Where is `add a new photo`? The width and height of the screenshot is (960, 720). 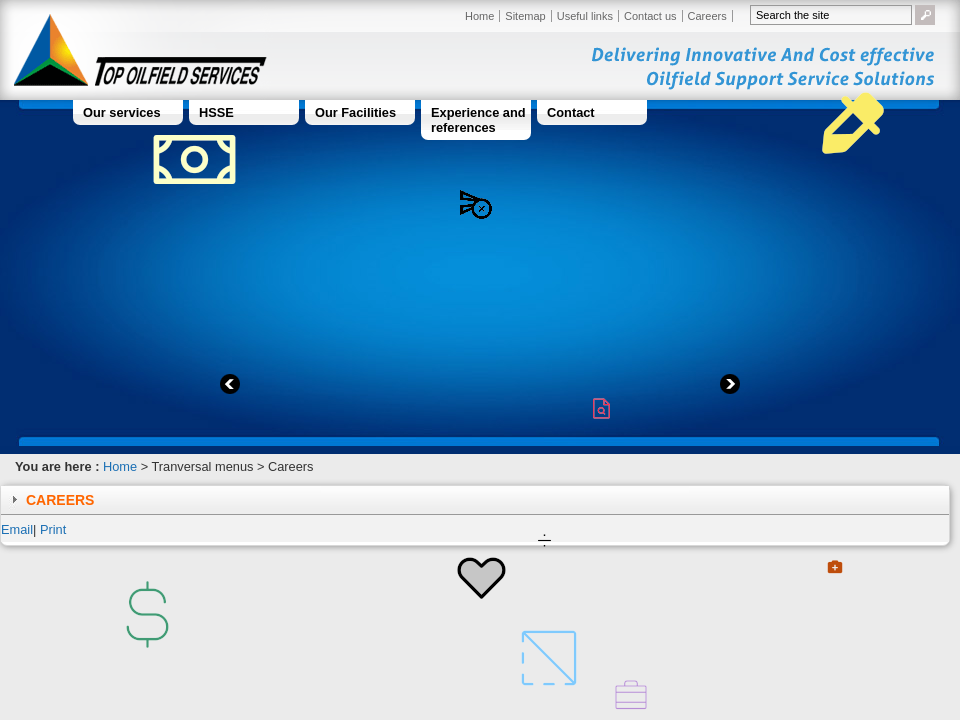 add a new photo is located at coordinates (835, 567).